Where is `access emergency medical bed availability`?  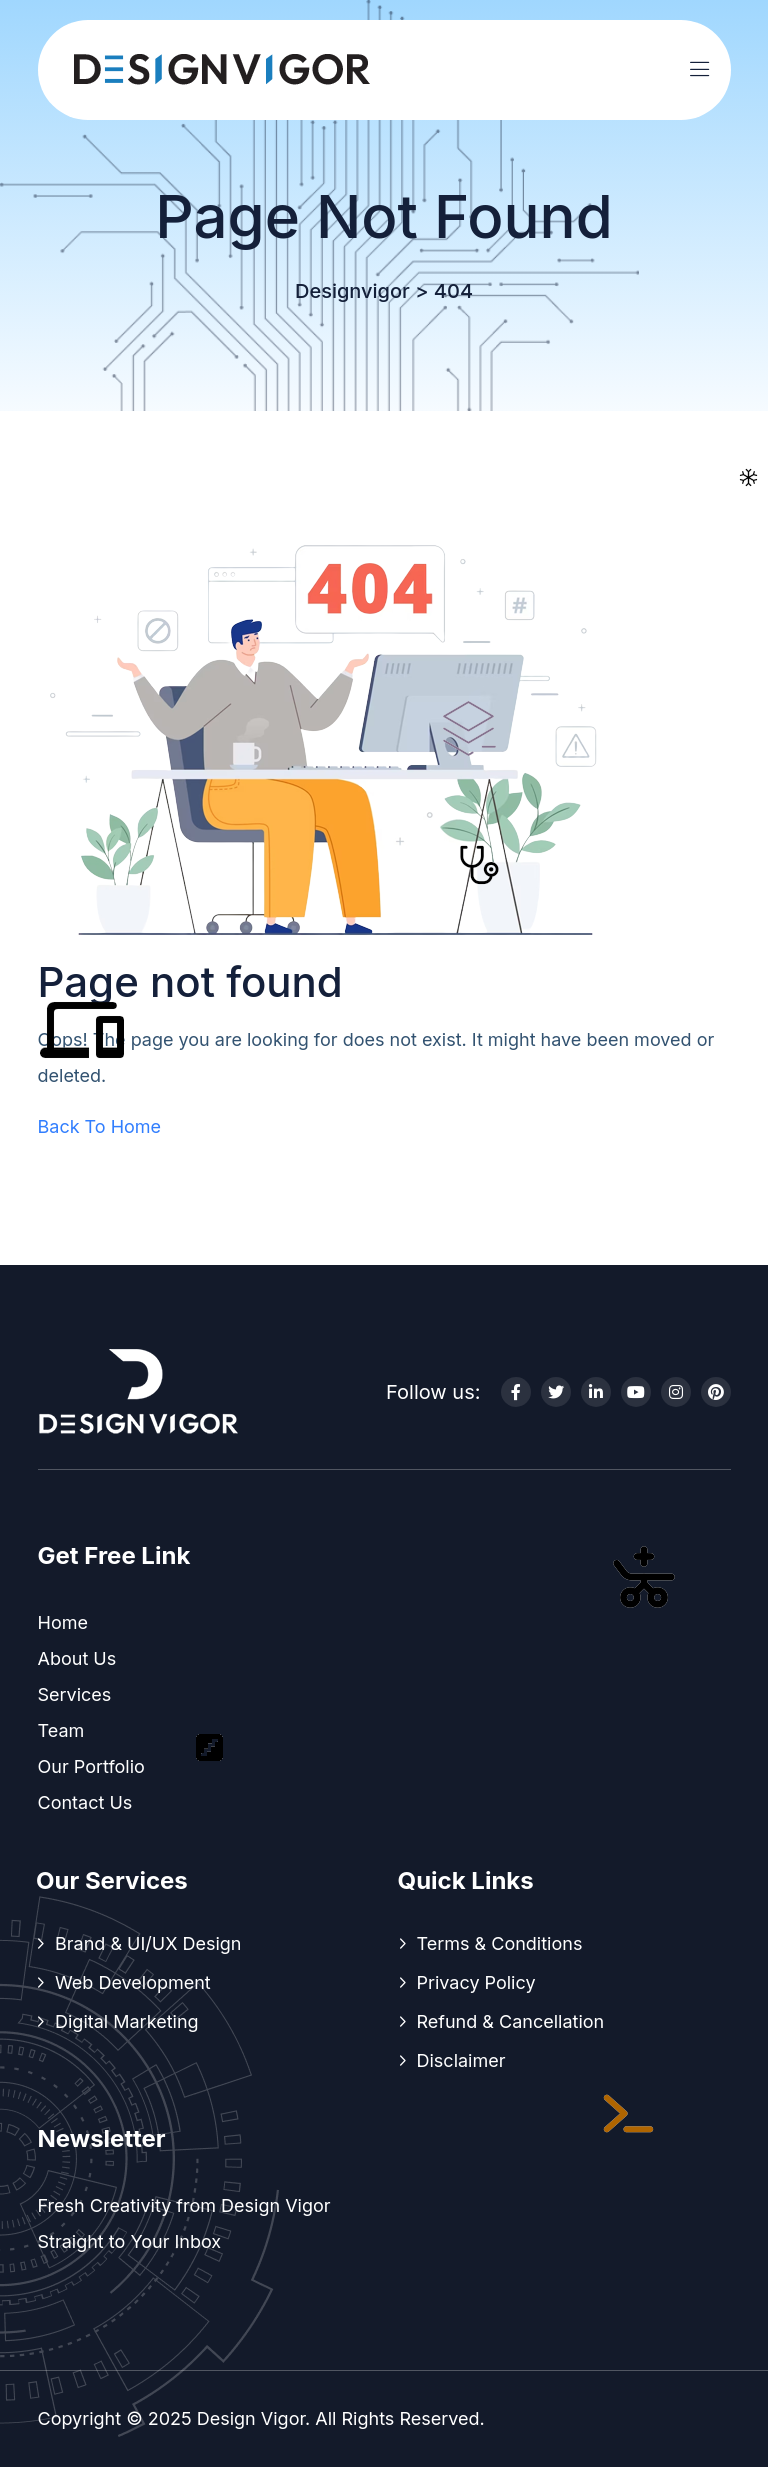 access emergency medical bed availability is located at coordinates (644, 1577).